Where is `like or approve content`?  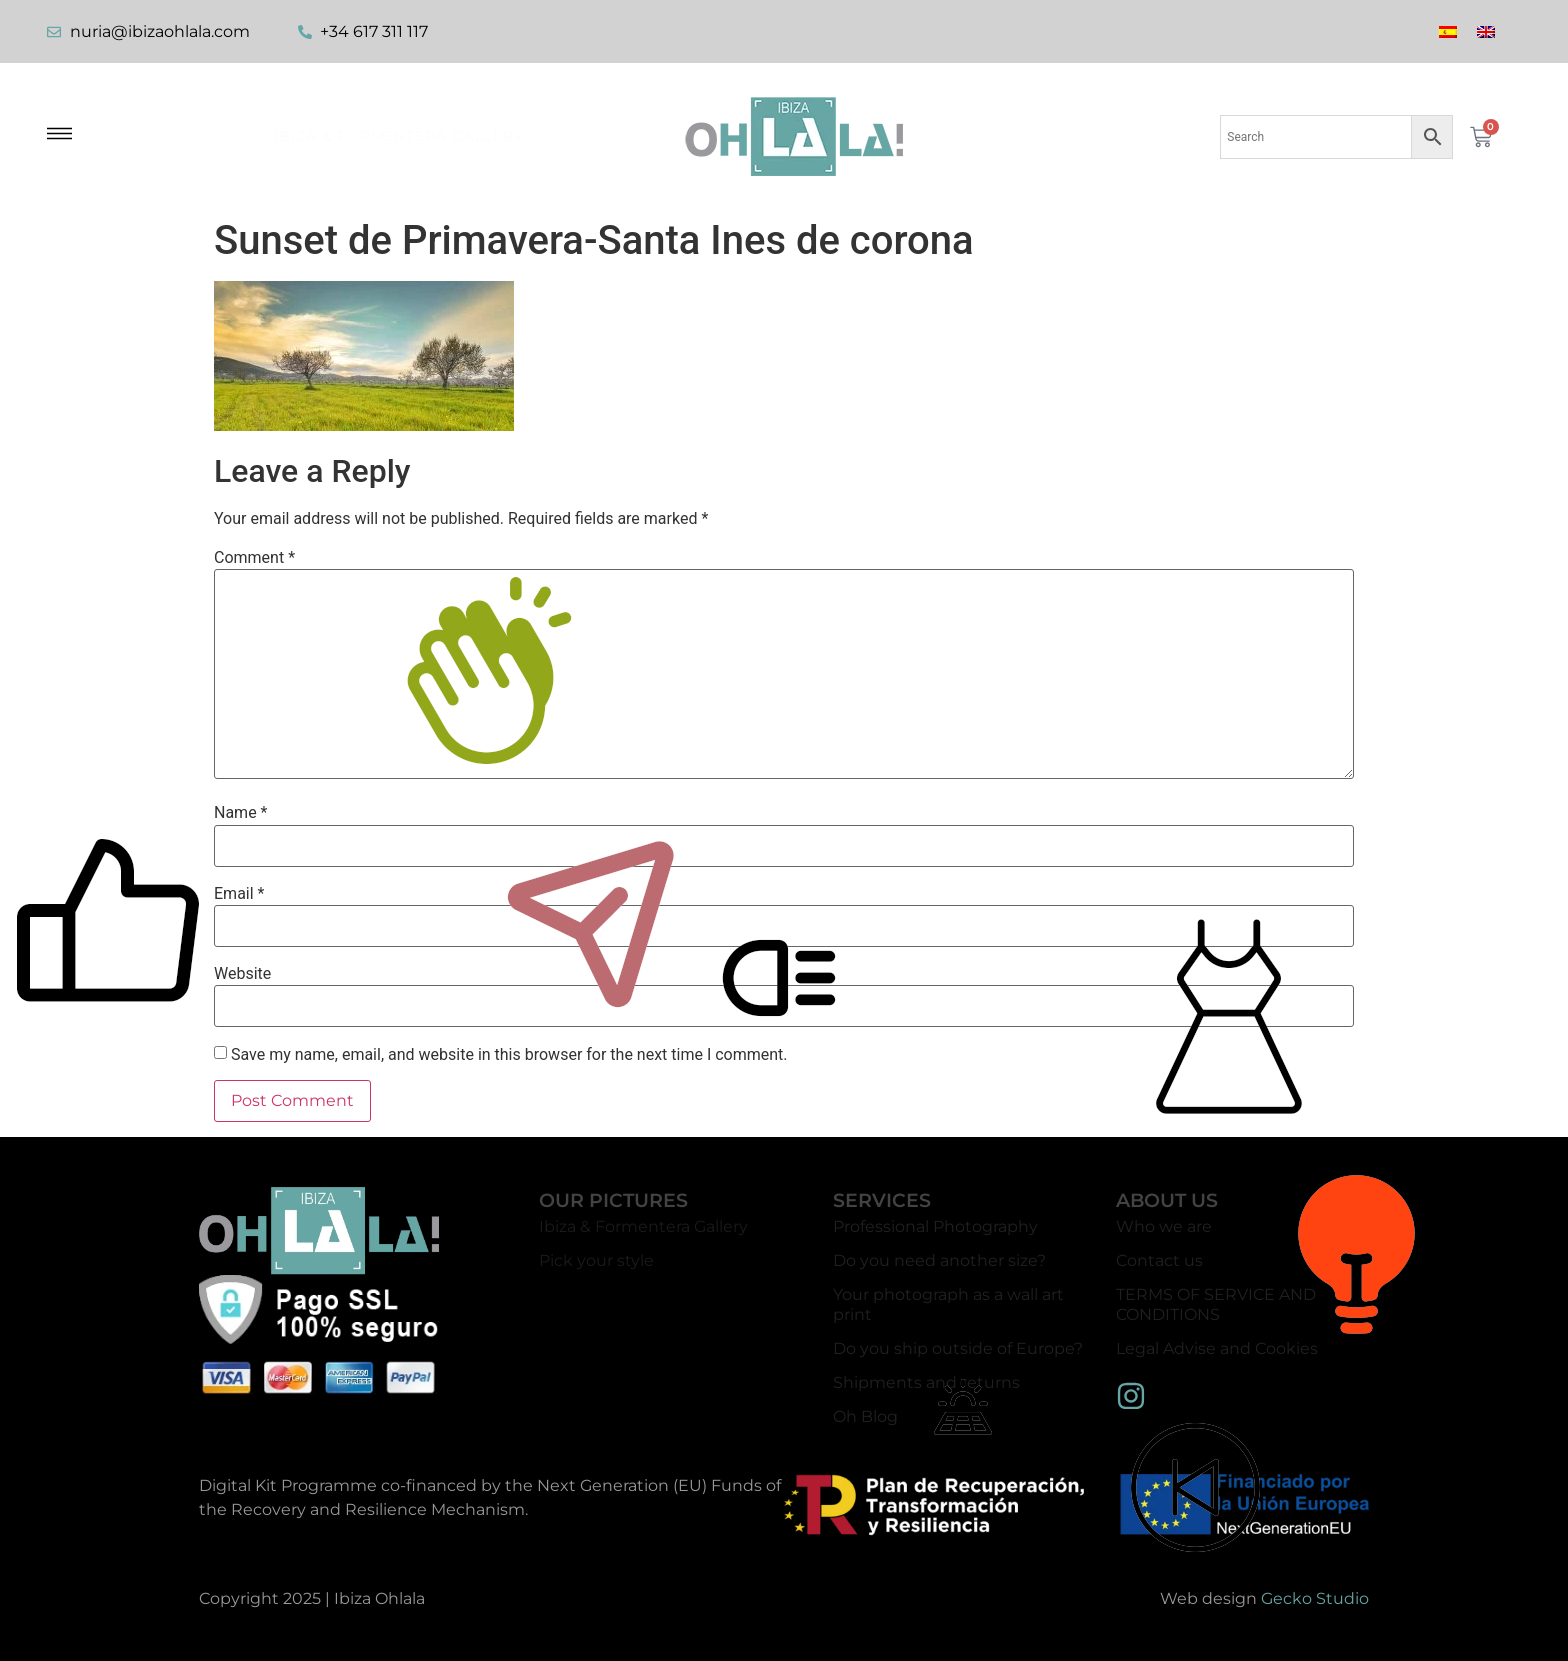 like or approve content is located at coordinates (108, 930).